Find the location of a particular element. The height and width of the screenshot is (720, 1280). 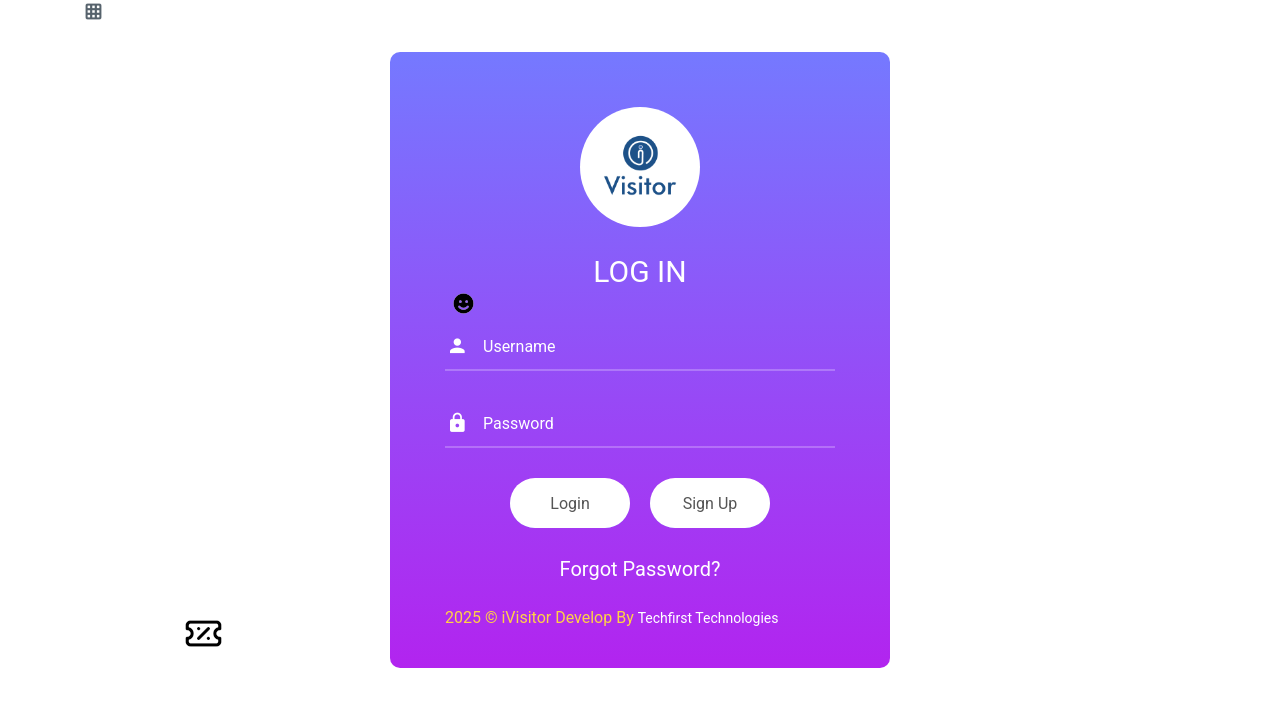

apply a discount or promo code is located at coordinates (203, 633).